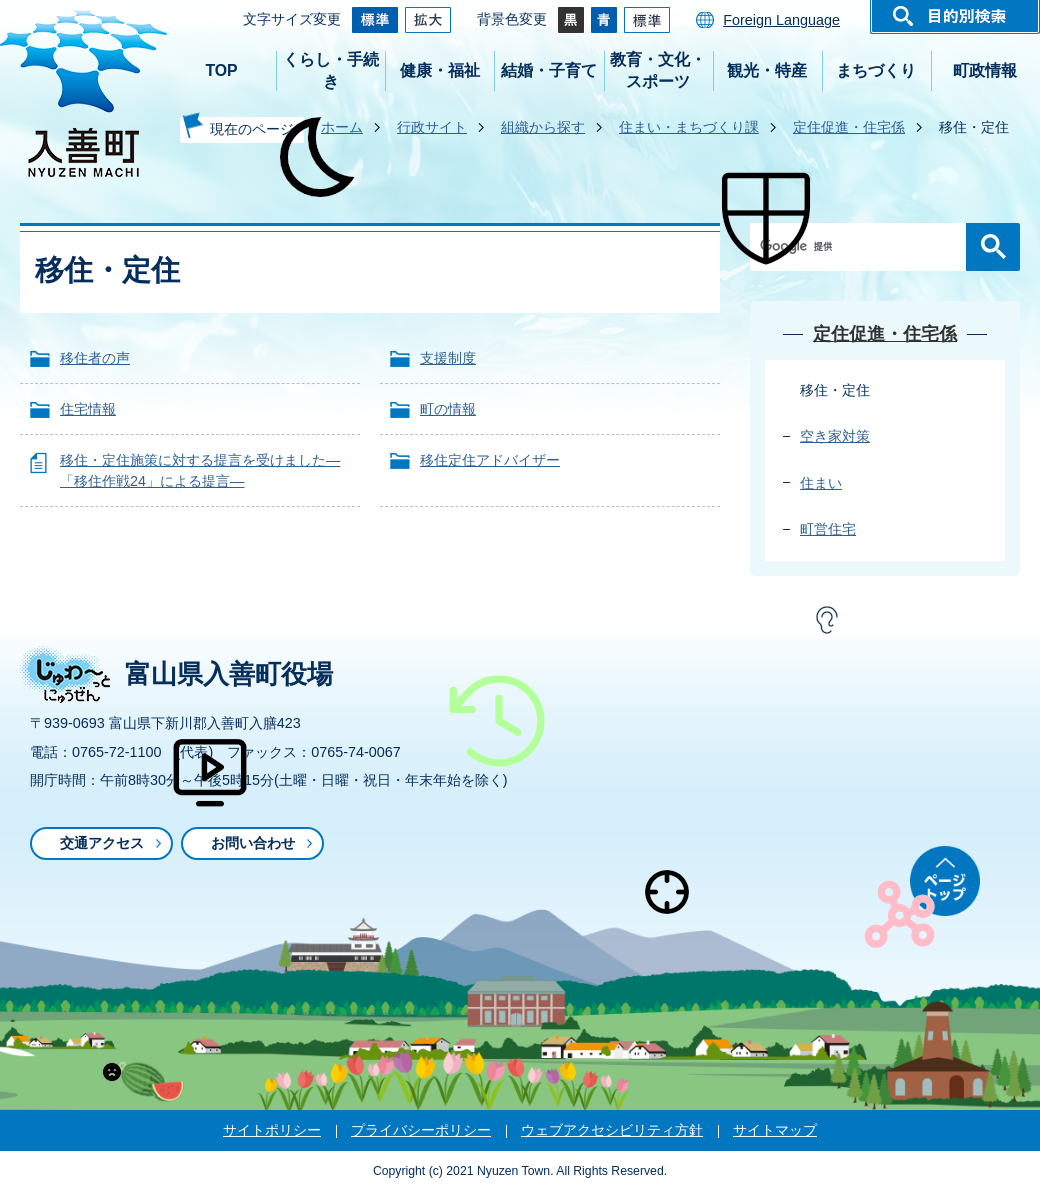  I want to click on enable bedtime or sleep mode, so click(320, 157).